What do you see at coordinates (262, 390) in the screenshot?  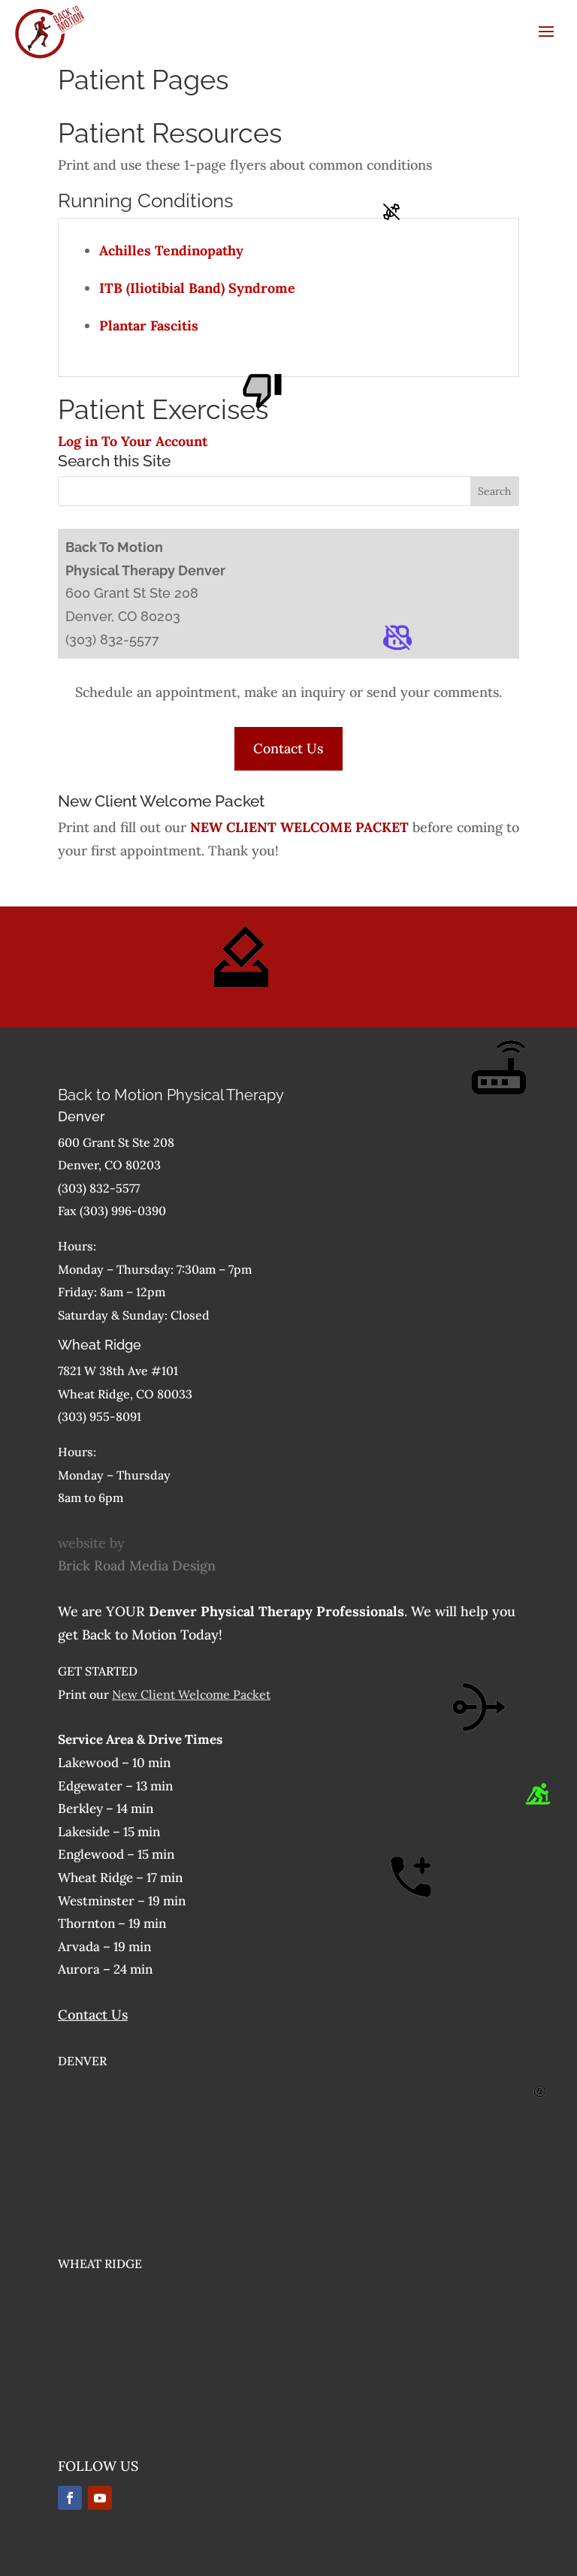 I see `dislike or downvote content` at bounding box center [262, 390].